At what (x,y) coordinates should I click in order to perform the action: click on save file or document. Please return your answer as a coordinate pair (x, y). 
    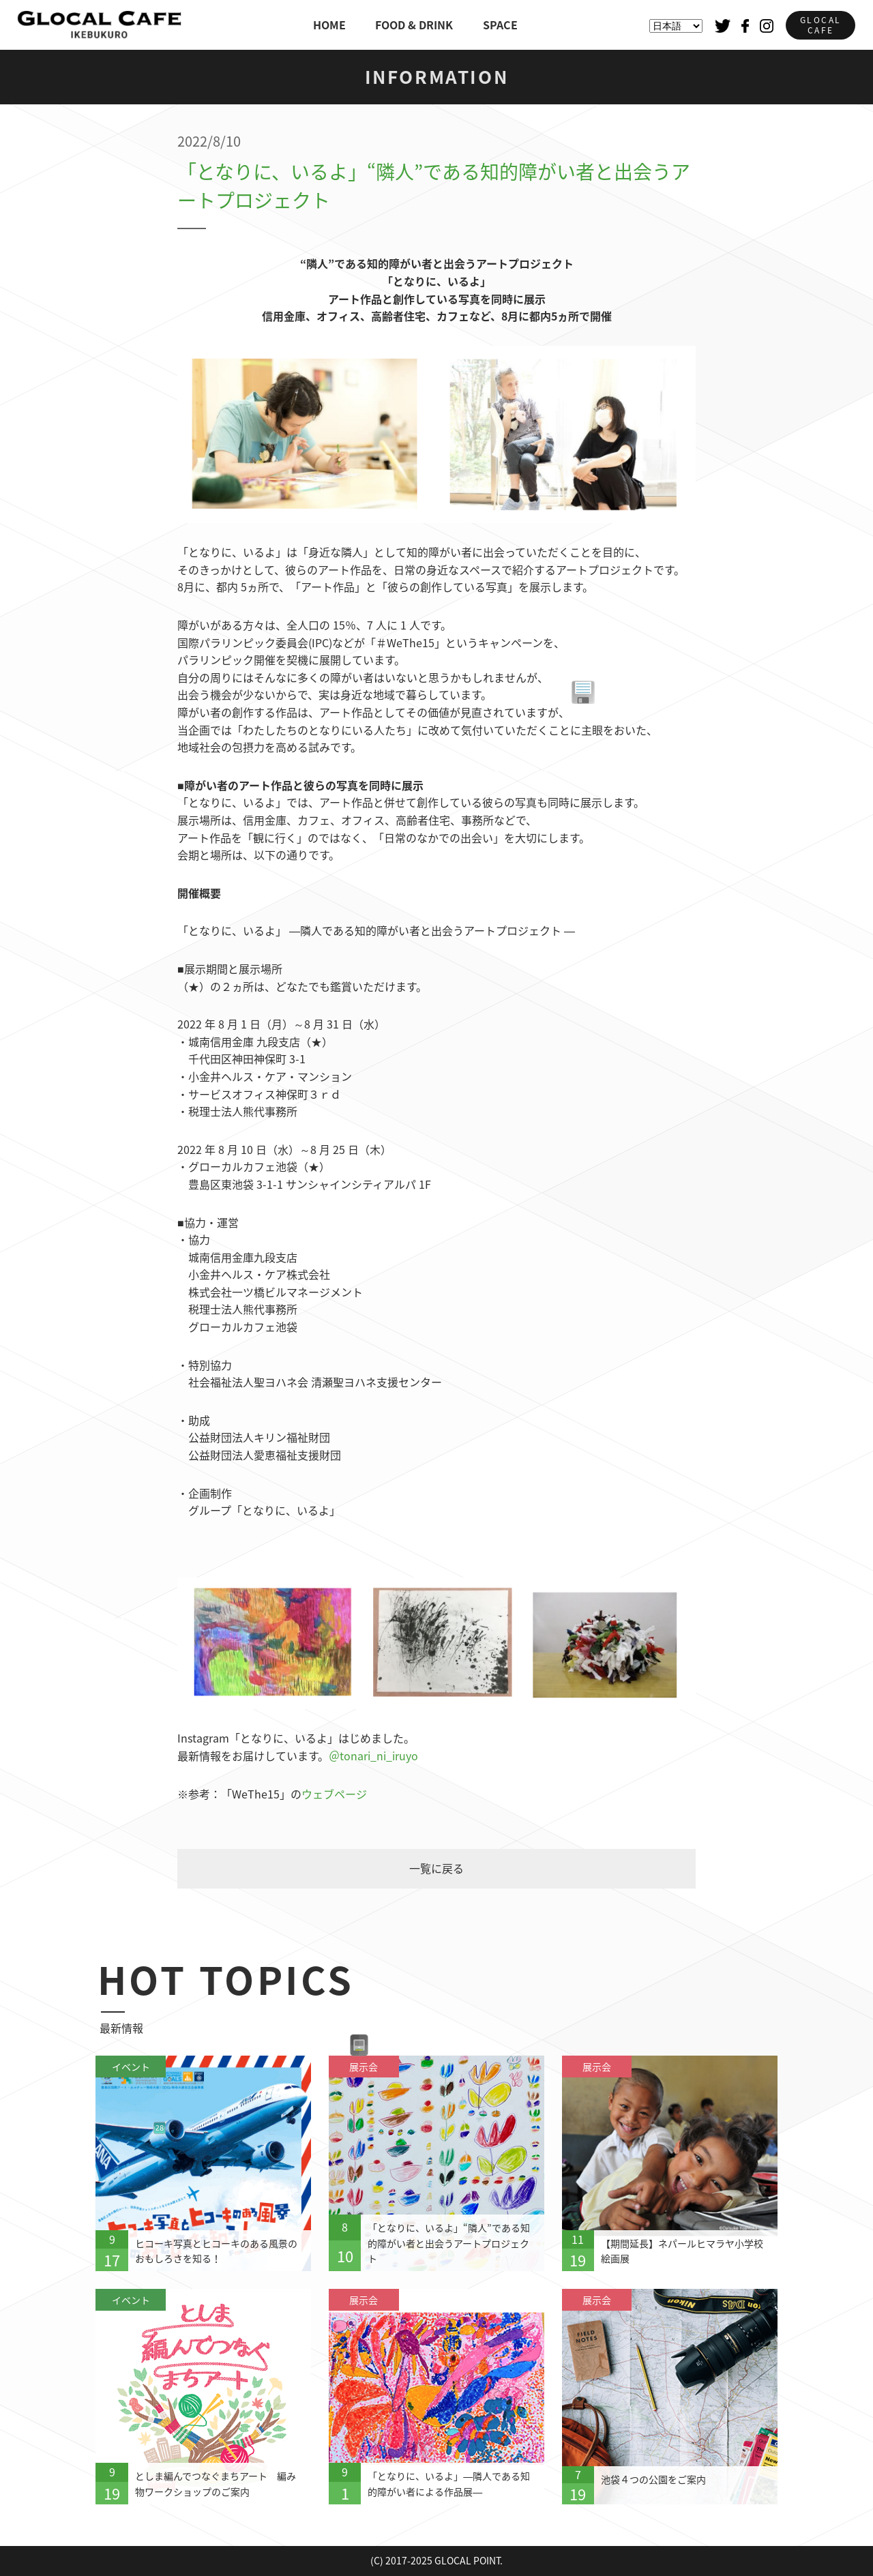
    Looking at the image, I should click on (583, 692).